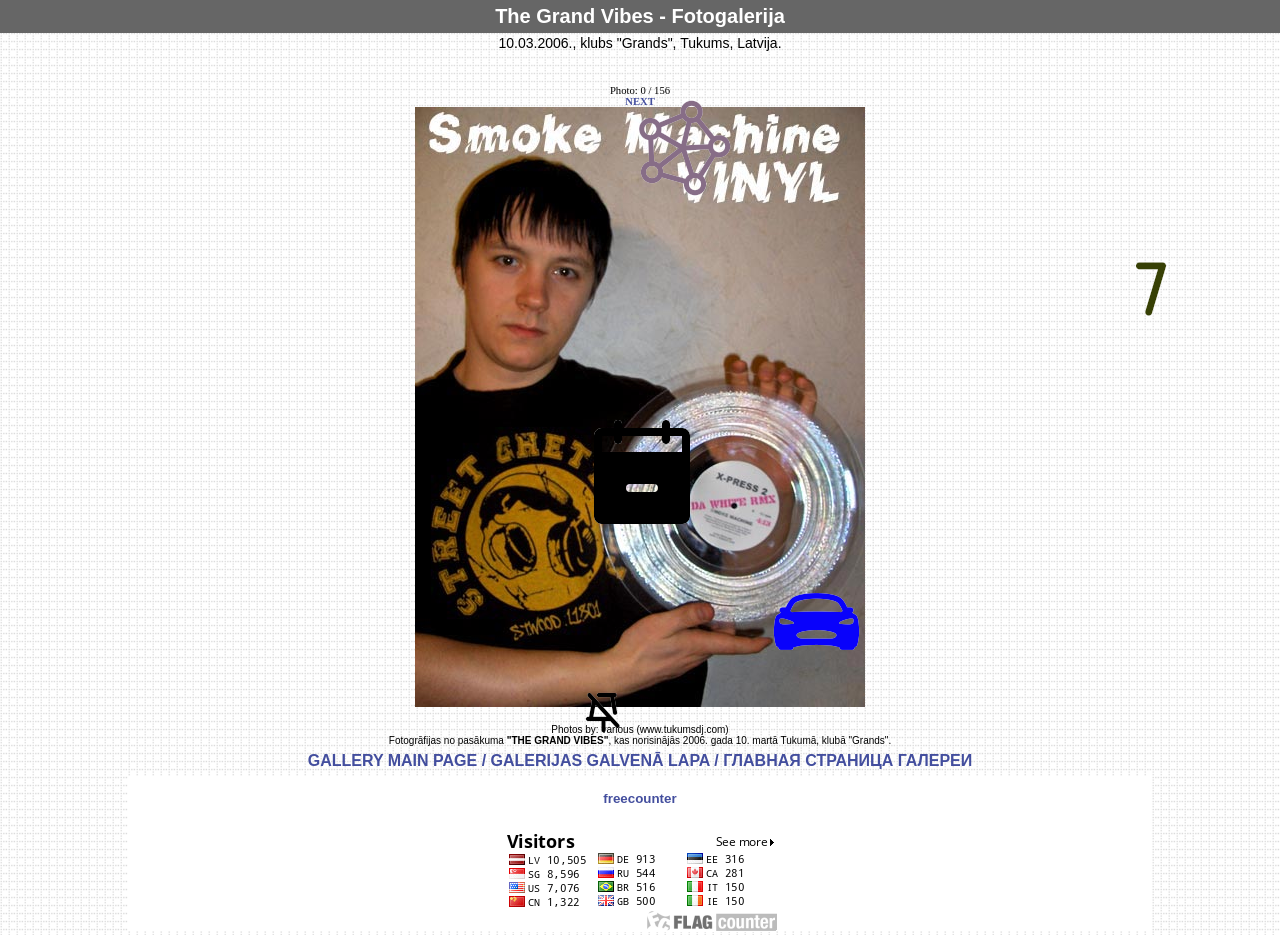  Describe the element at coordinates (1151, 289) in the screenshot. I see `indicates the number seven in a list or ranking` at that location.